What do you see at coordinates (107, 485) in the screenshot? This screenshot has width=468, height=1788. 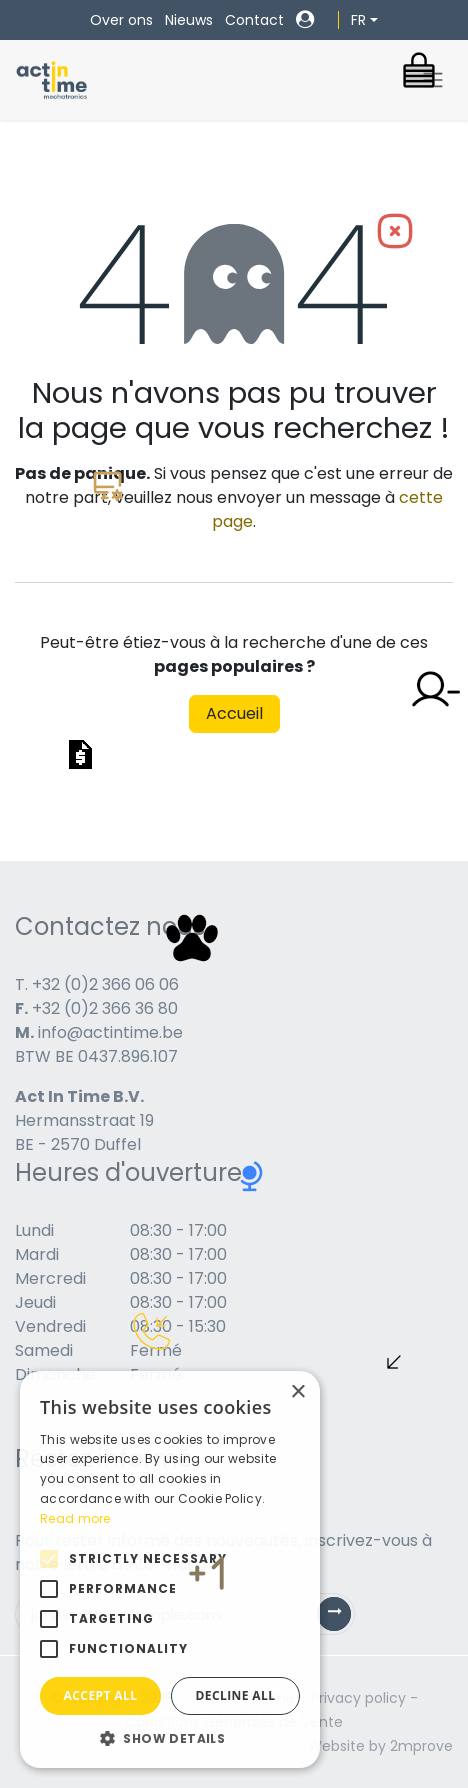 I see `access desktop display settings` at bounding box center [107, 485].